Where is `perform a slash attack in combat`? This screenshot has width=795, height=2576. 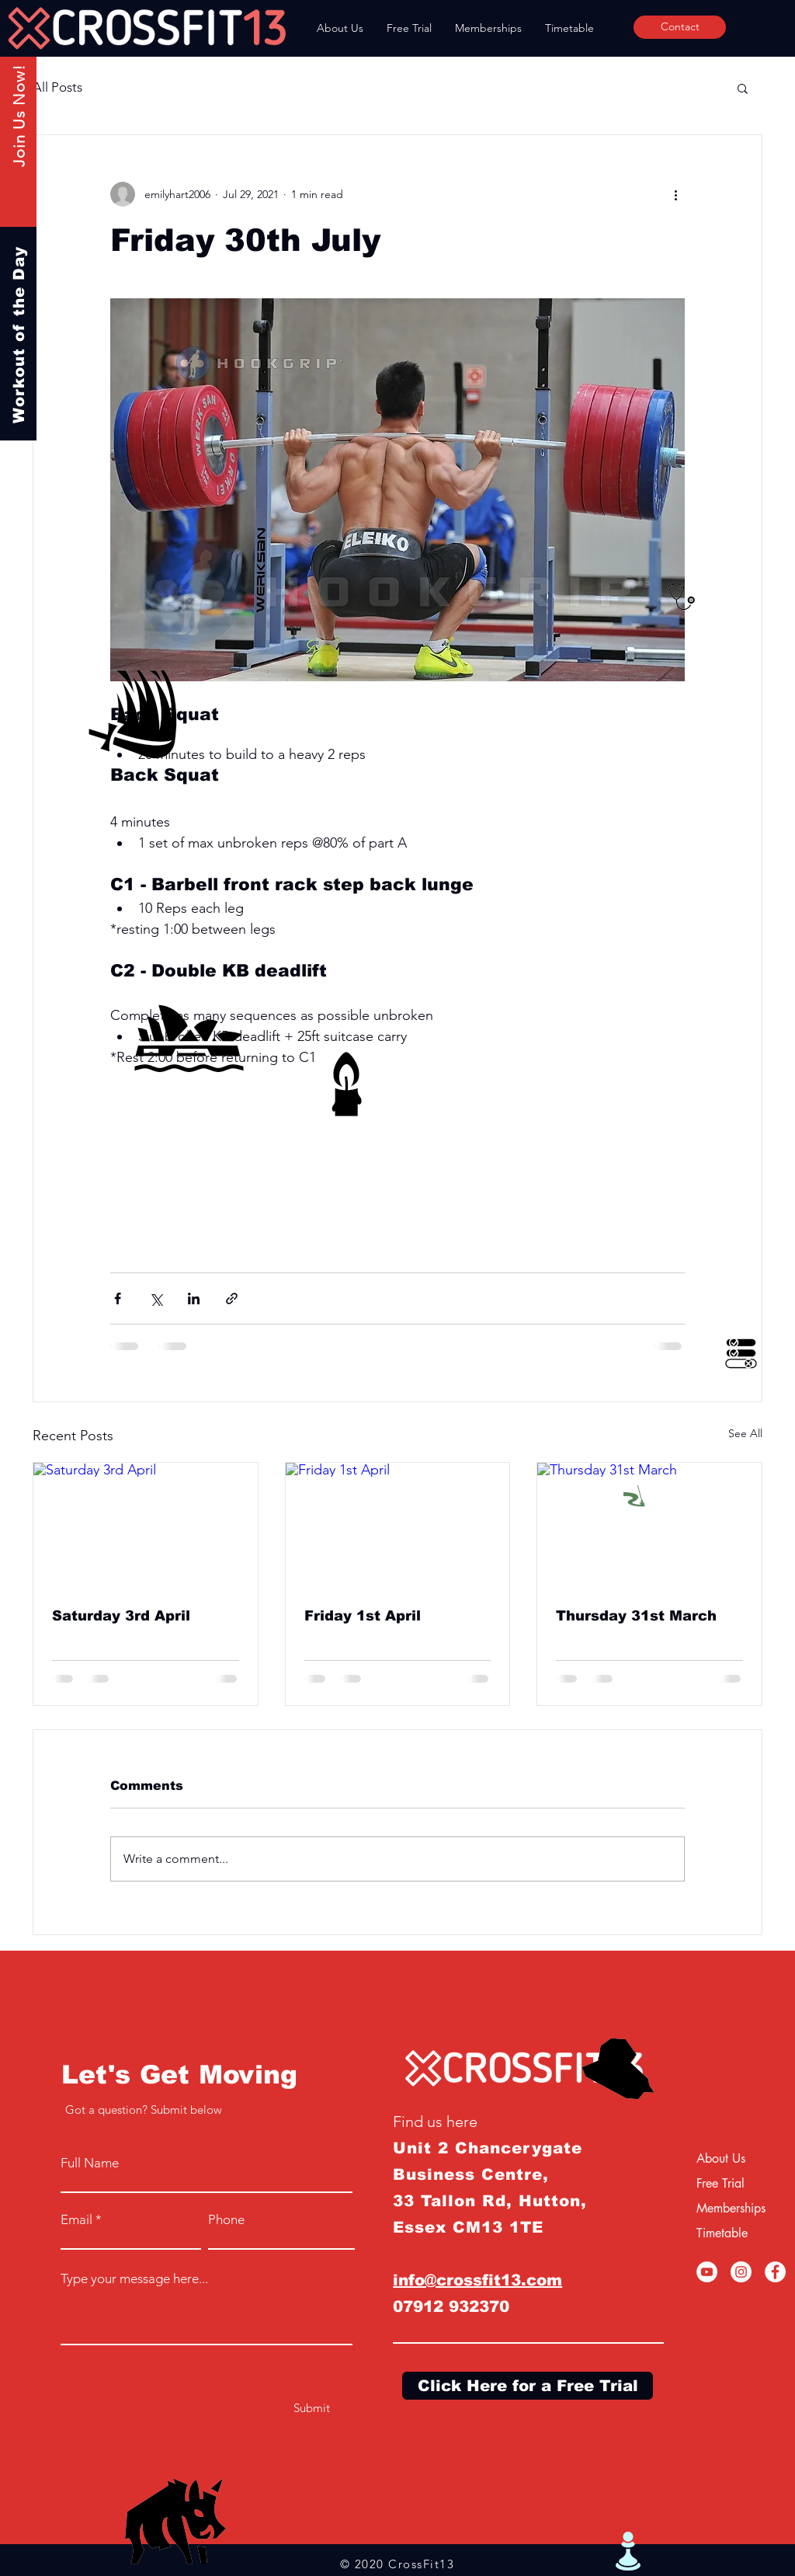
perform a slash attack in combat is located at coordinates (133, 714).